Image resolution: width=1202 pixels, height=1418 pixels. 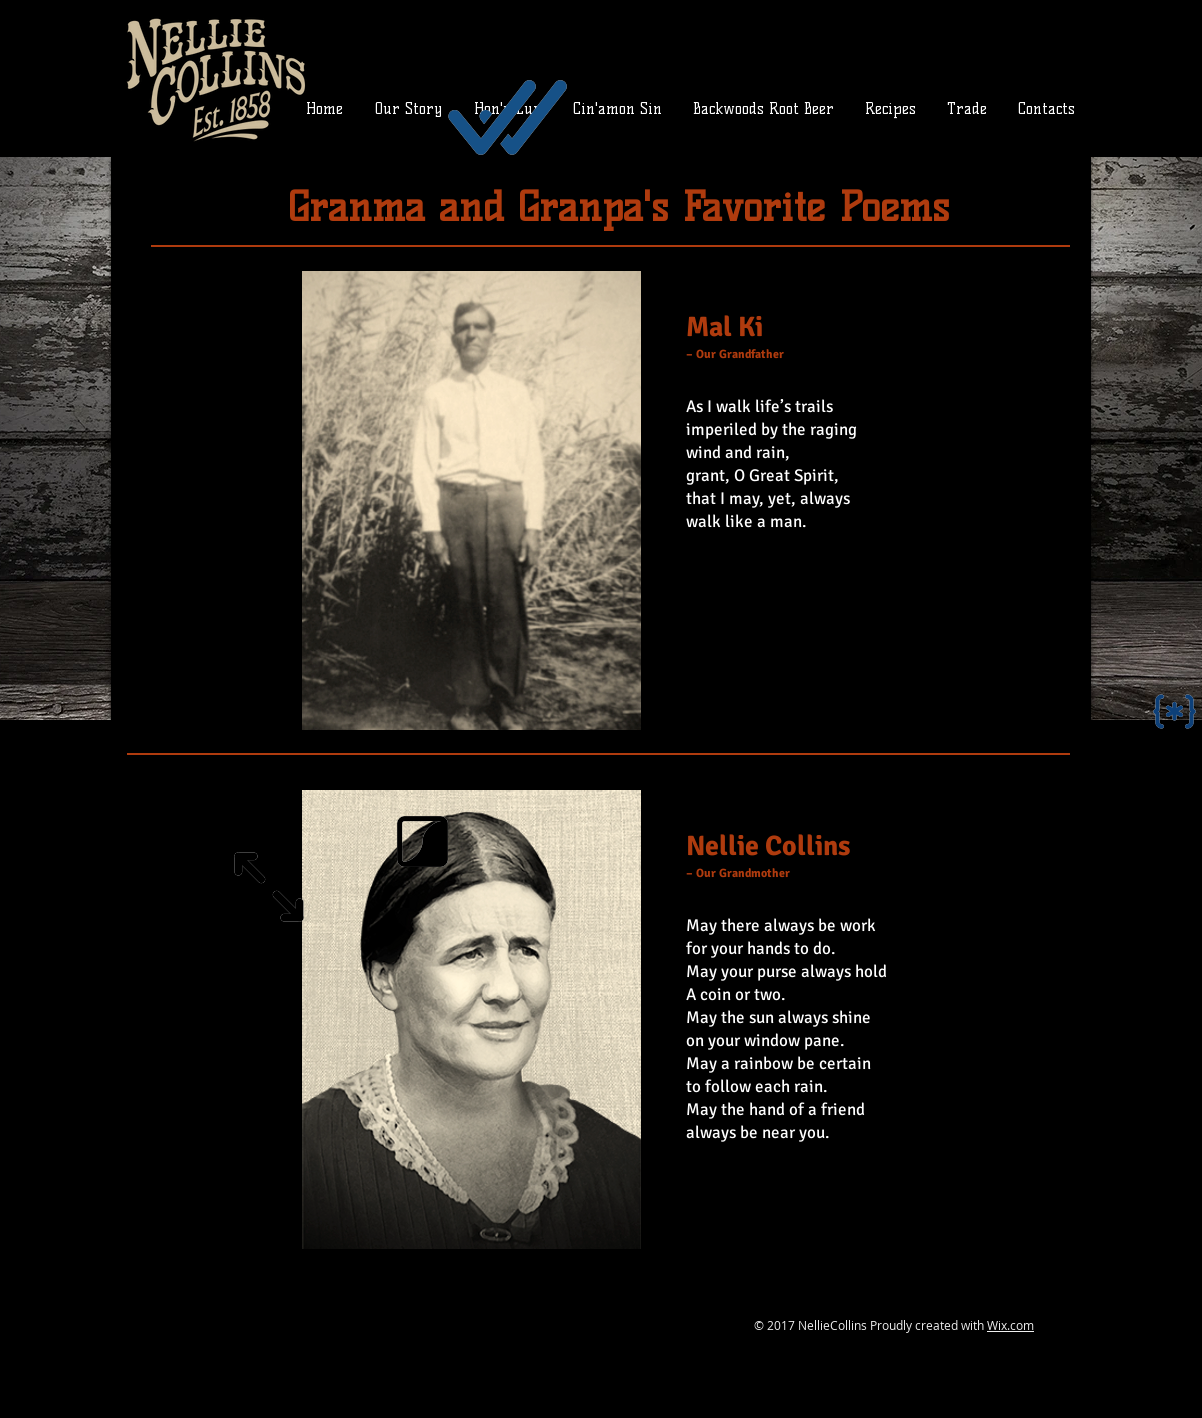 I want to click on expand to fullscreen mode, so click(x=269, y=887).